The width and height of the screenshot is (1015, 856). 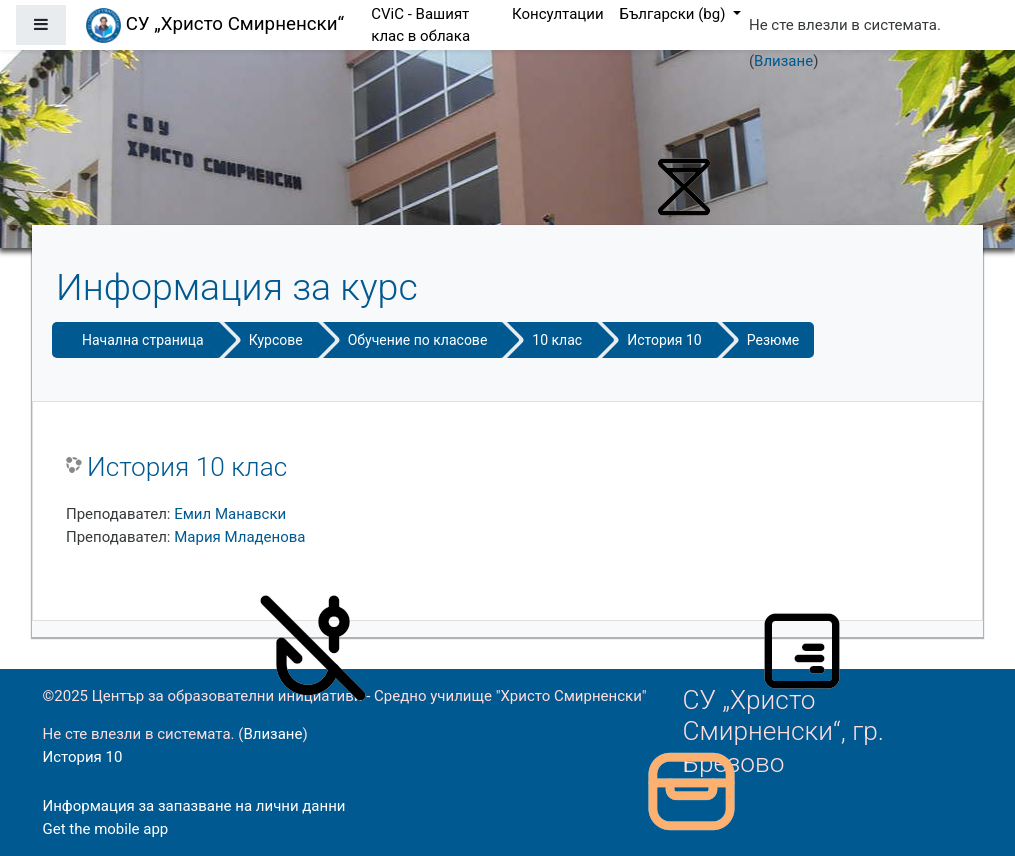 I want to click on timer with significant time remaining, so click(x=684, y=187).